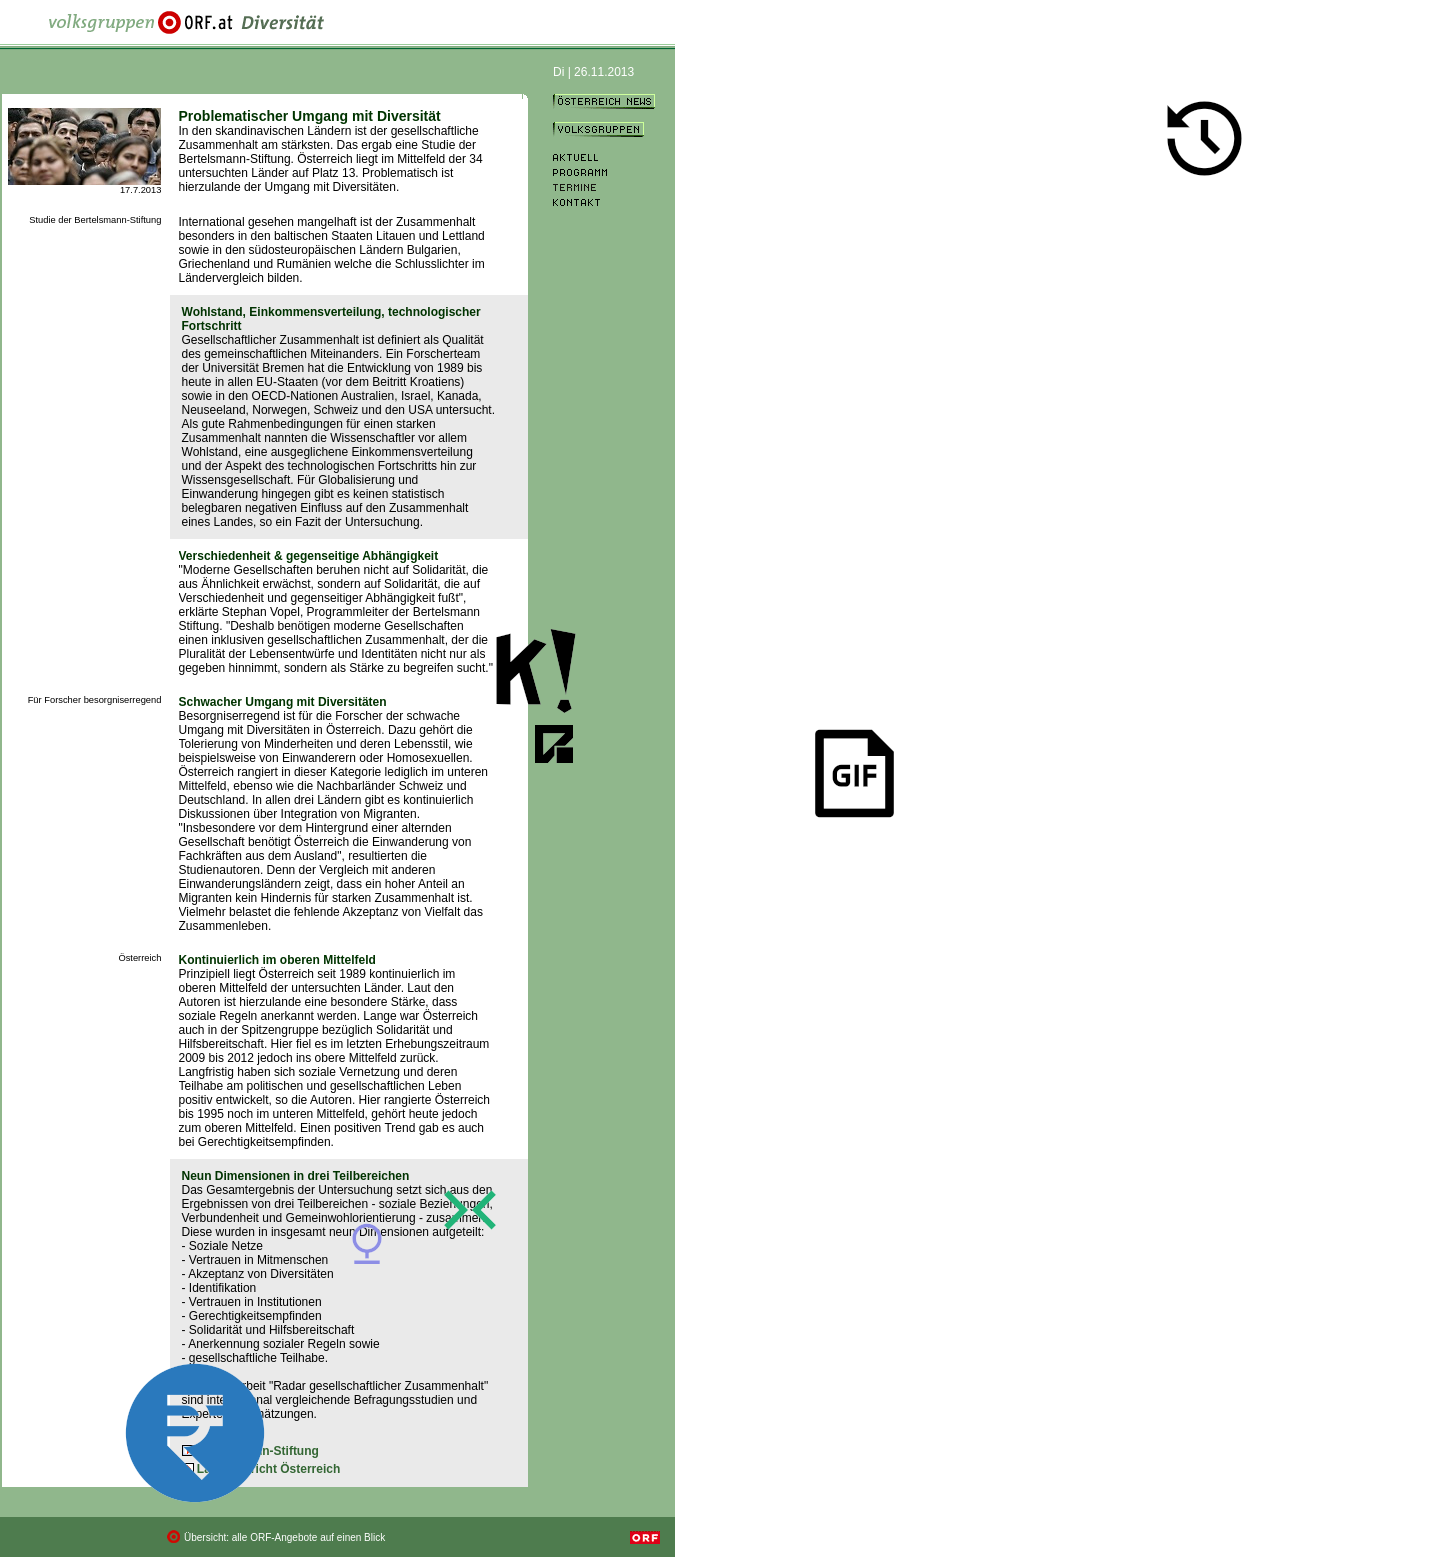 The image size is (1440, 1557). Describe the element at coordinates (470, 1210) in the screenshot. I see `collapse or contract horizontal panels` at that location.